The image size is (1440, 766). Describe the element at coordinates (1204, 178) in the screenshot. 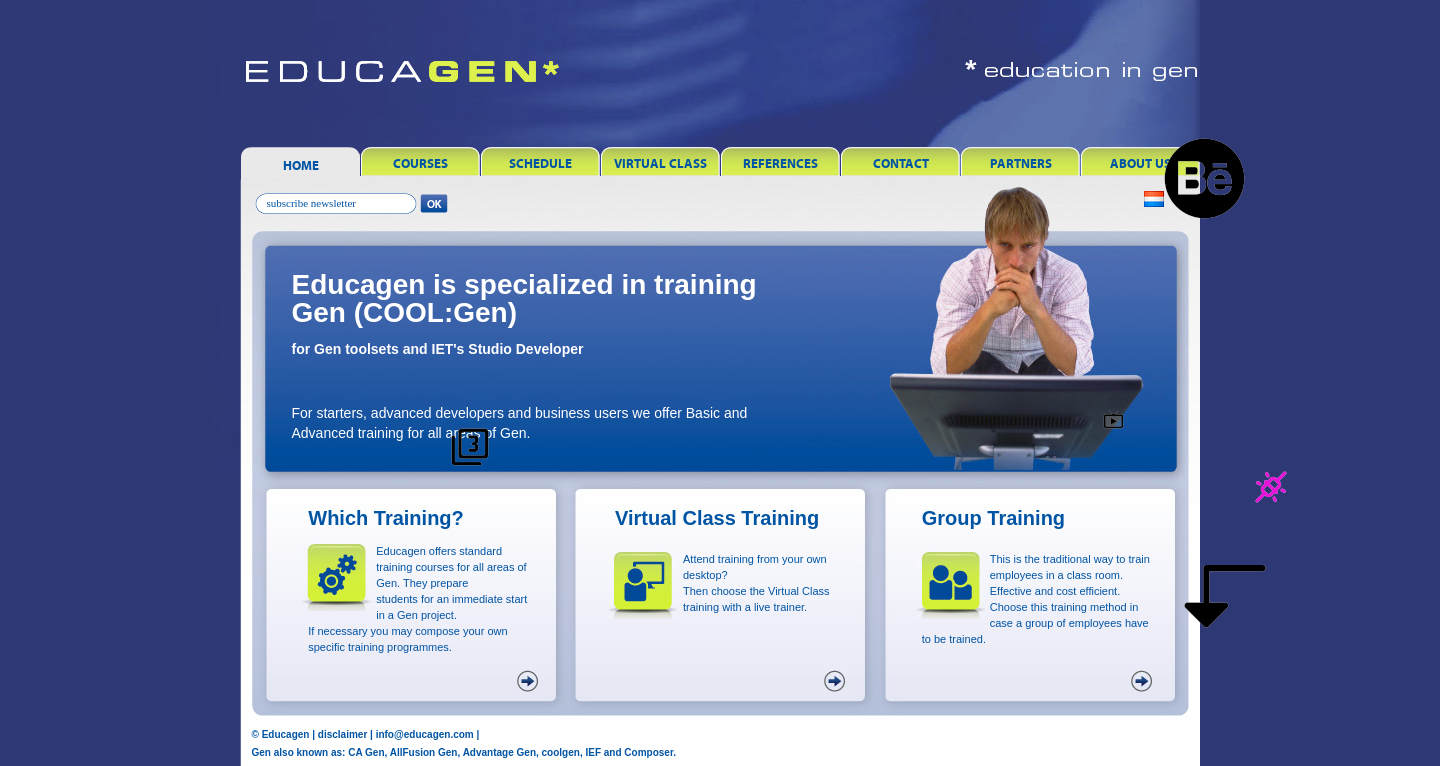

I see `visit Behance profile or portfolio` at that location.